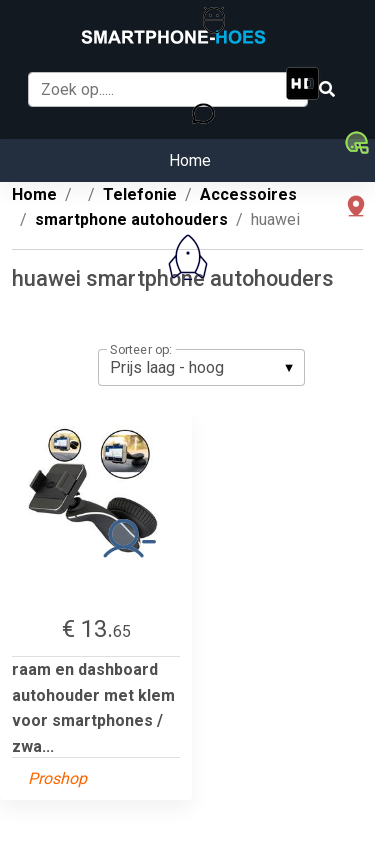 The height and width of the screenshot is (849, 375). I want to click on indicates high definition video quality available, so click(302, 83).